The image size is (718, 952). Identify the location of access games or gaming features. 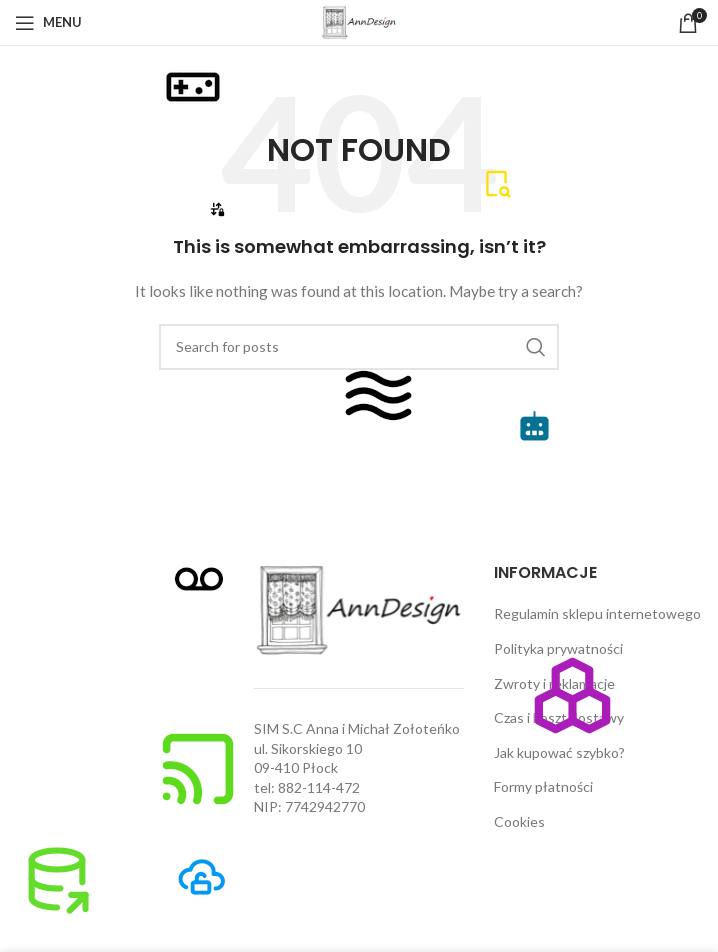
(193, 87).